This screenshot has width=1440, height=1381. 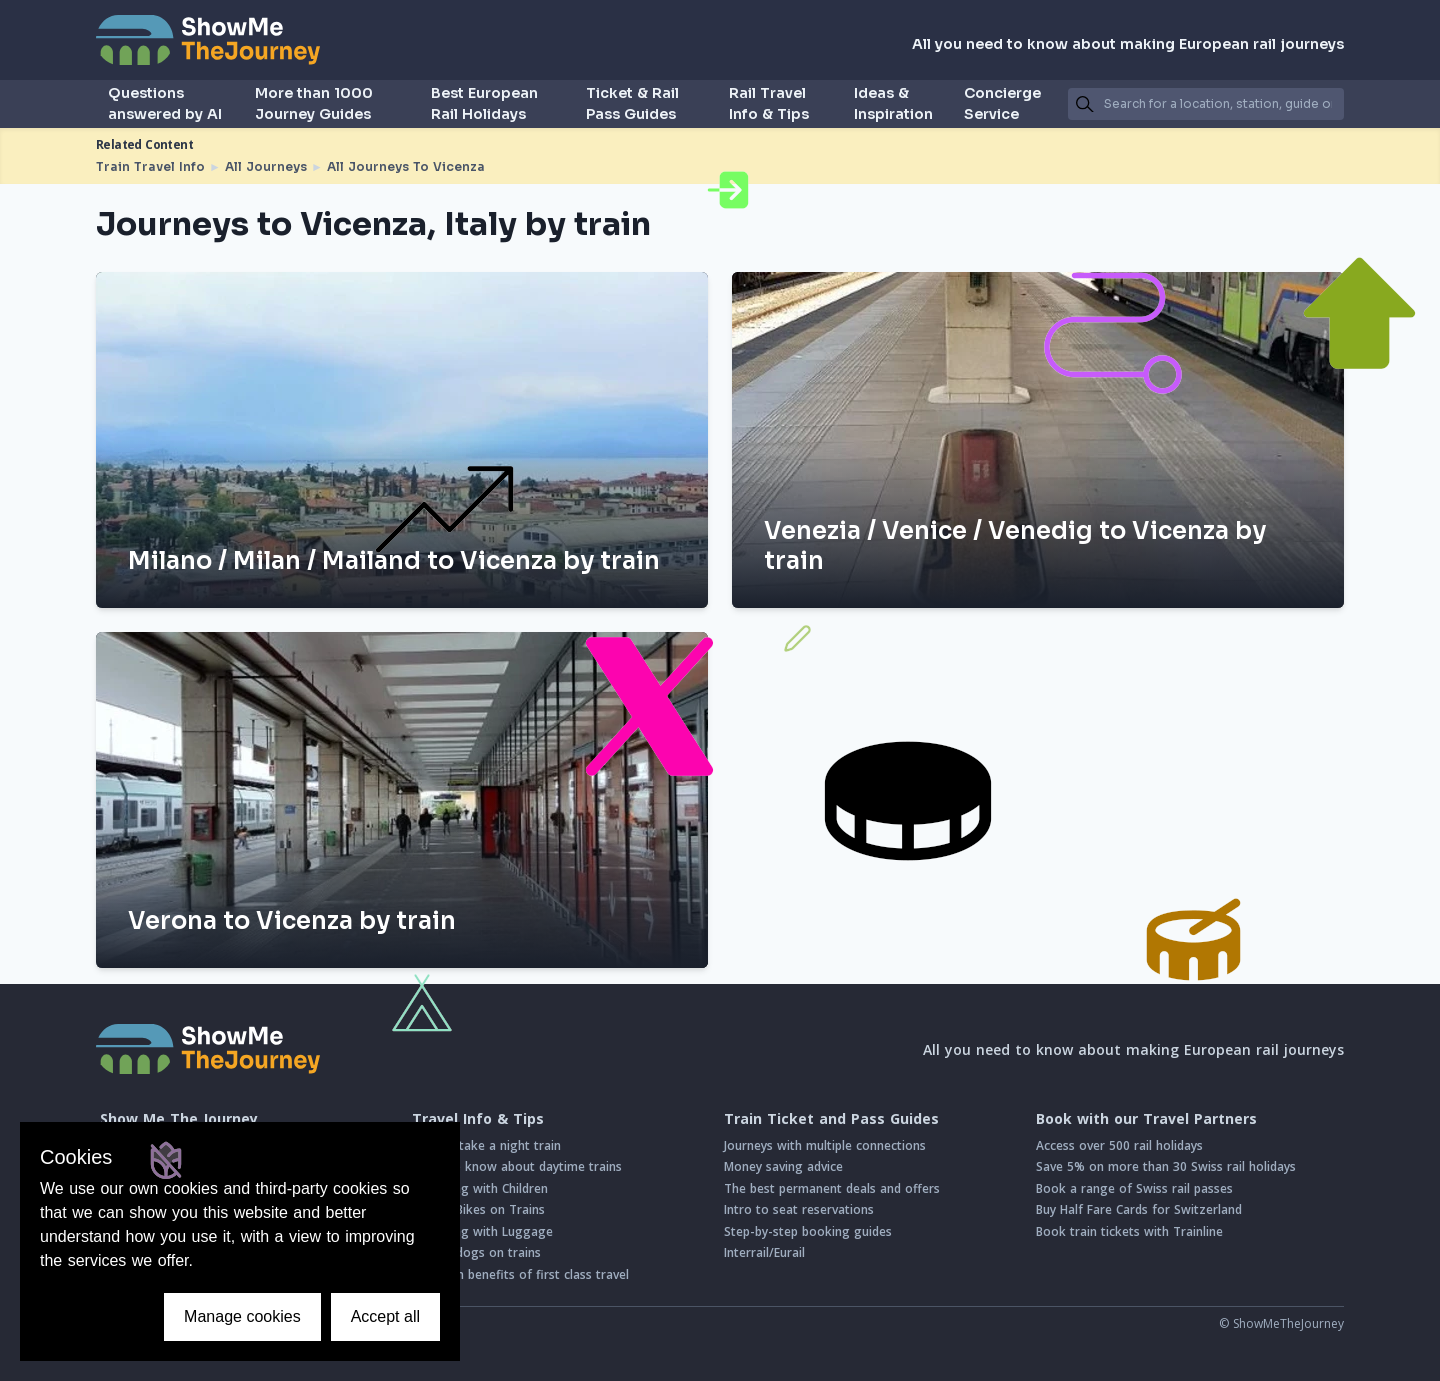 What do you see at coordinates (797, 638) in the screenshot?
I see `edit content or text` at bounding box center [797, 638].